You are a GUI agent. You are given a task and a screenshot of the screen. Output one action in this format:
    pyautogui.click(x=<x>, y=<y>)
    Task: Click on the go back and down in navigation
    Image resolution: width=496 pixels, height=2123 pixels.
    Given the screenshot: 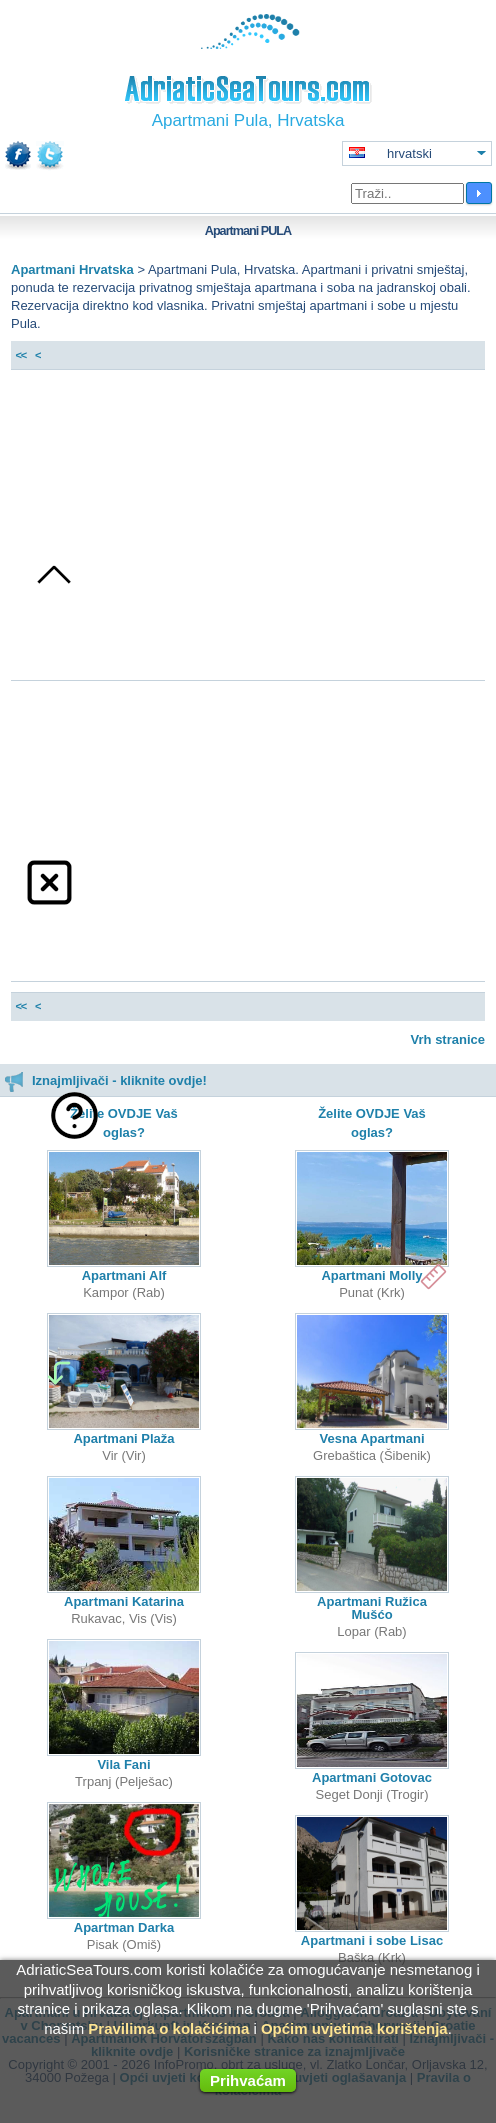 What is the action you would take?
    pyautogui.click(x=59, y=1373)
    